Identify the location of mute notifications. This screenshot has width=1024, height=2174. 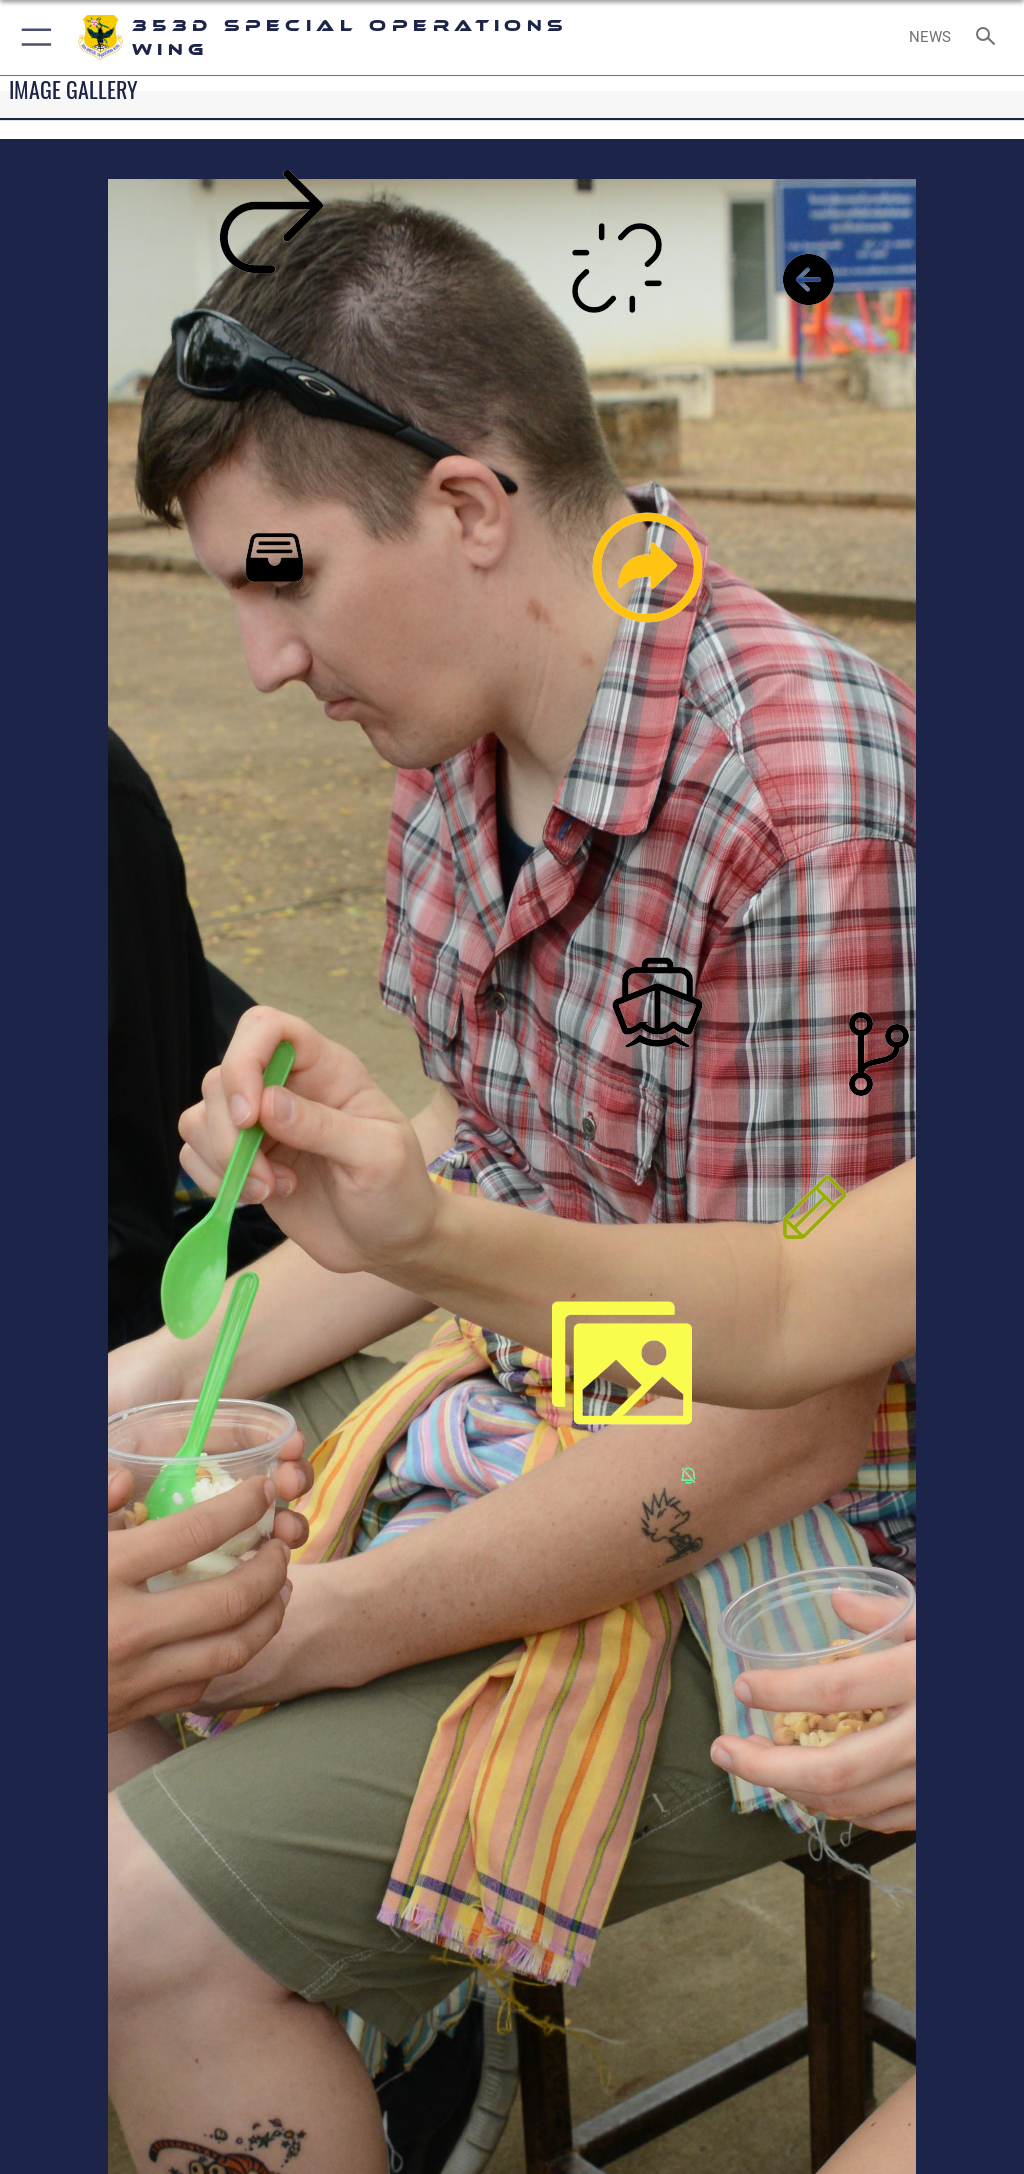
(688, 1475).